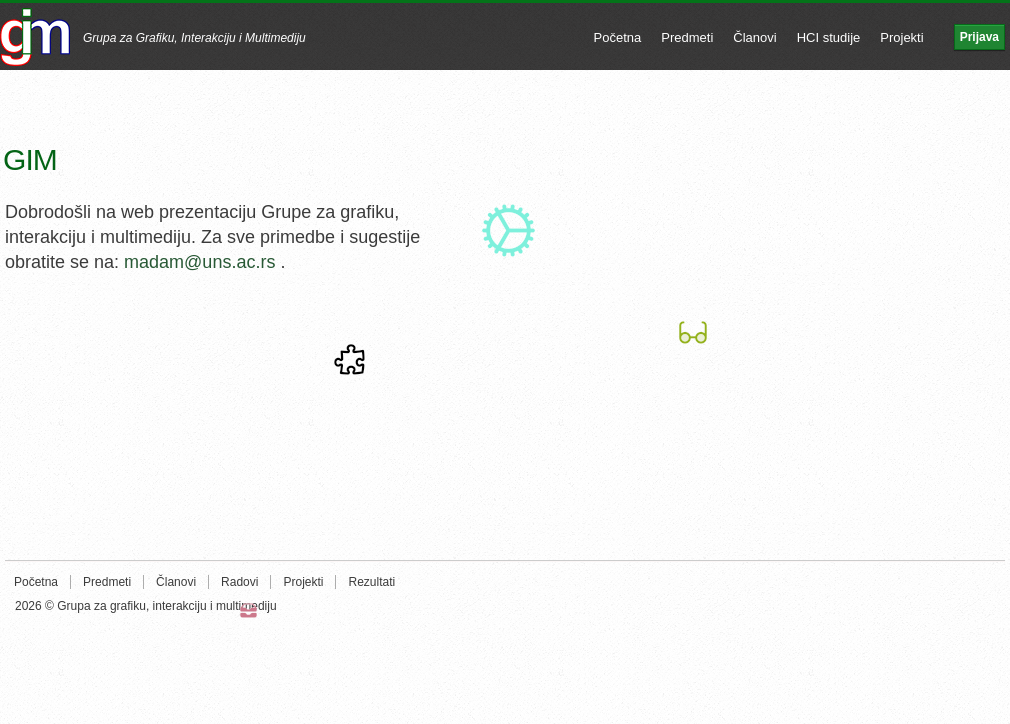 The image size is (1010, 724). I want to click on enable reading mode or accessibility features, so click(693, 333).